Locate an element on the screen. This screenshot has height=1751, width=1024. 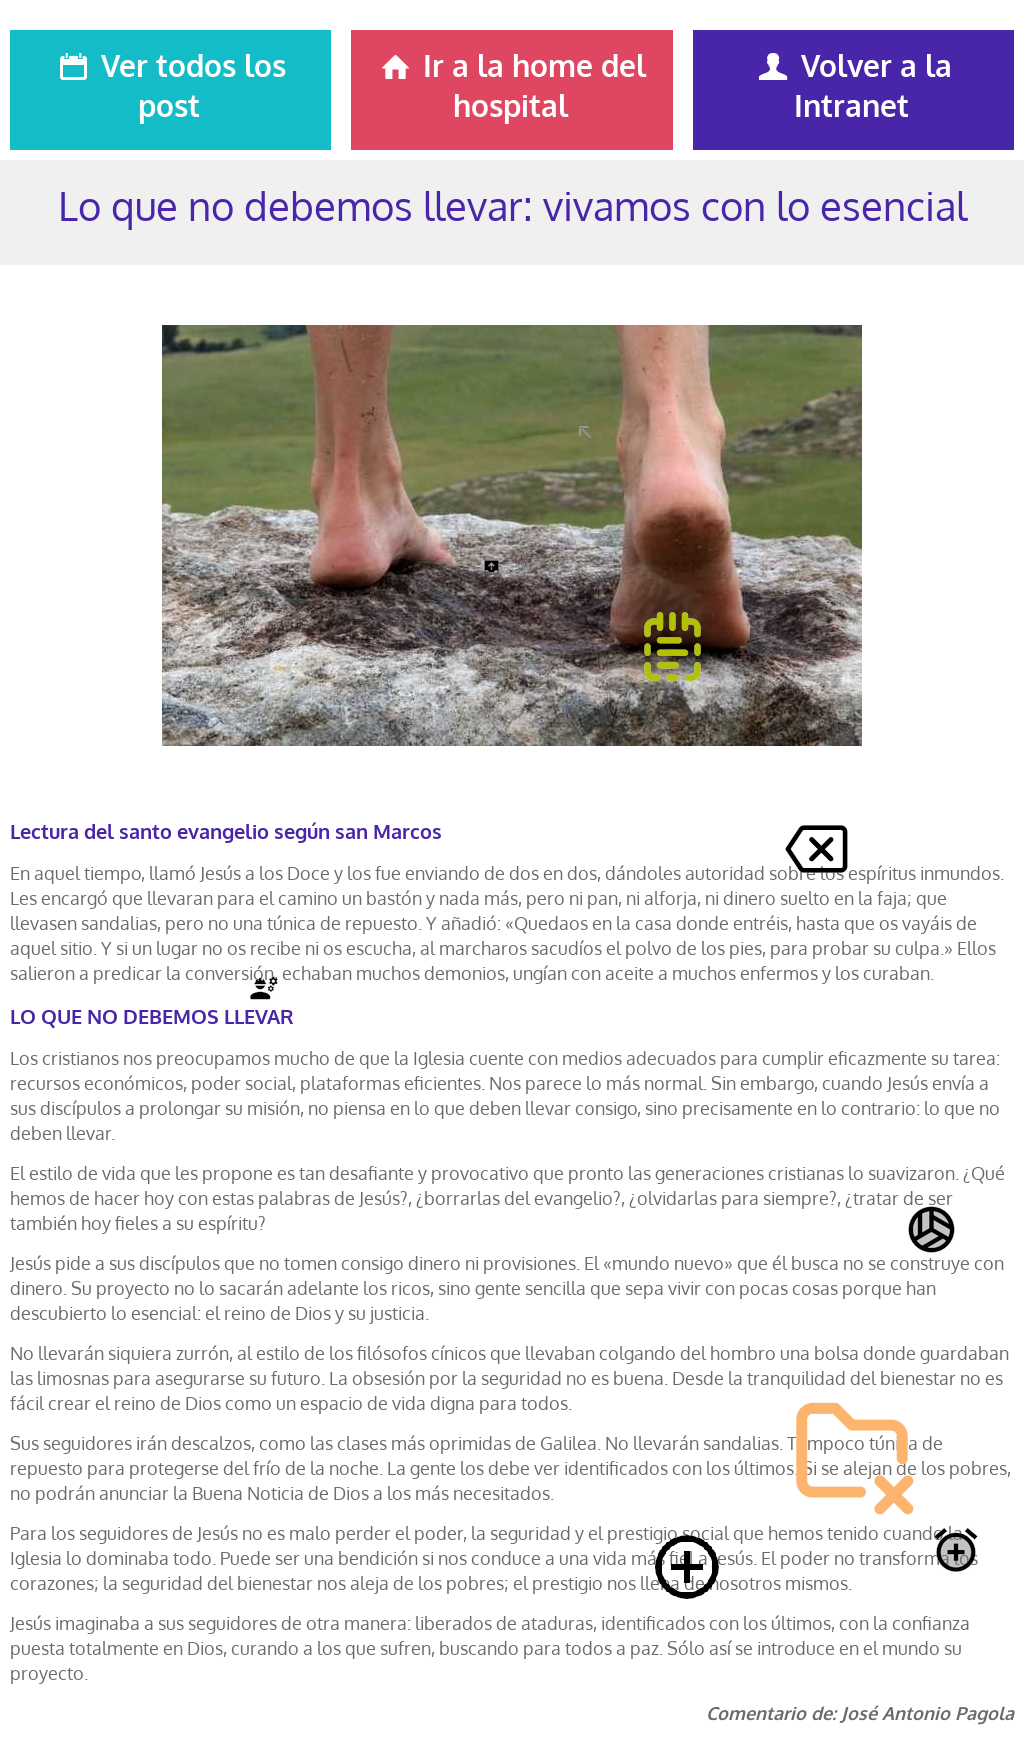
access volleyball or sports-related content is located at coordinates (931, 1229).